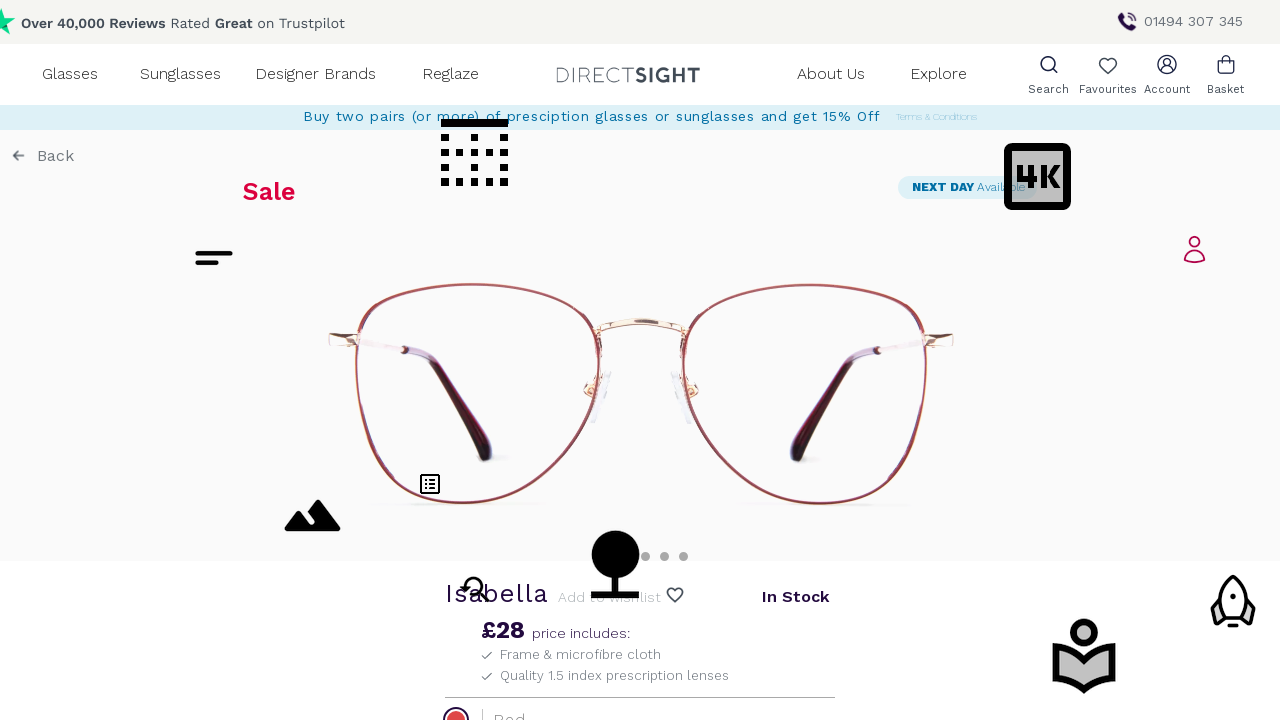 The image size is (1280, 720). What do you see at coordinates (1084, 657) in the screenshot?
I see `access local library or reading resources` at bounding box center [1084, 657].